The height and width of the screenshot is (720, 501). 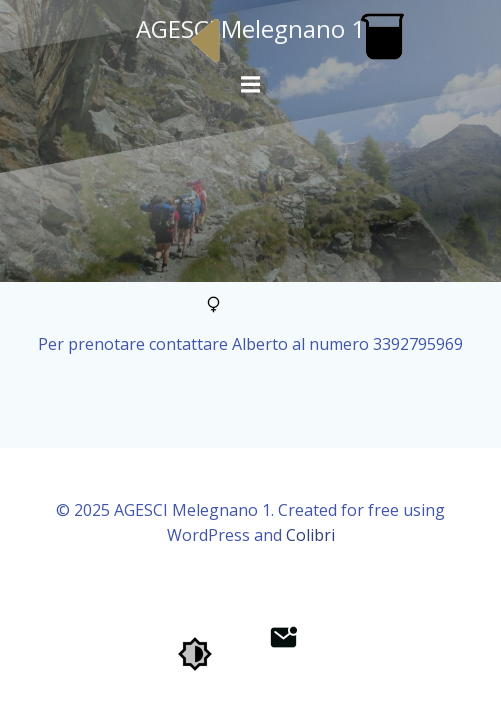 I want to click on adjust screen brightness settings, so click(x=195, y=654).